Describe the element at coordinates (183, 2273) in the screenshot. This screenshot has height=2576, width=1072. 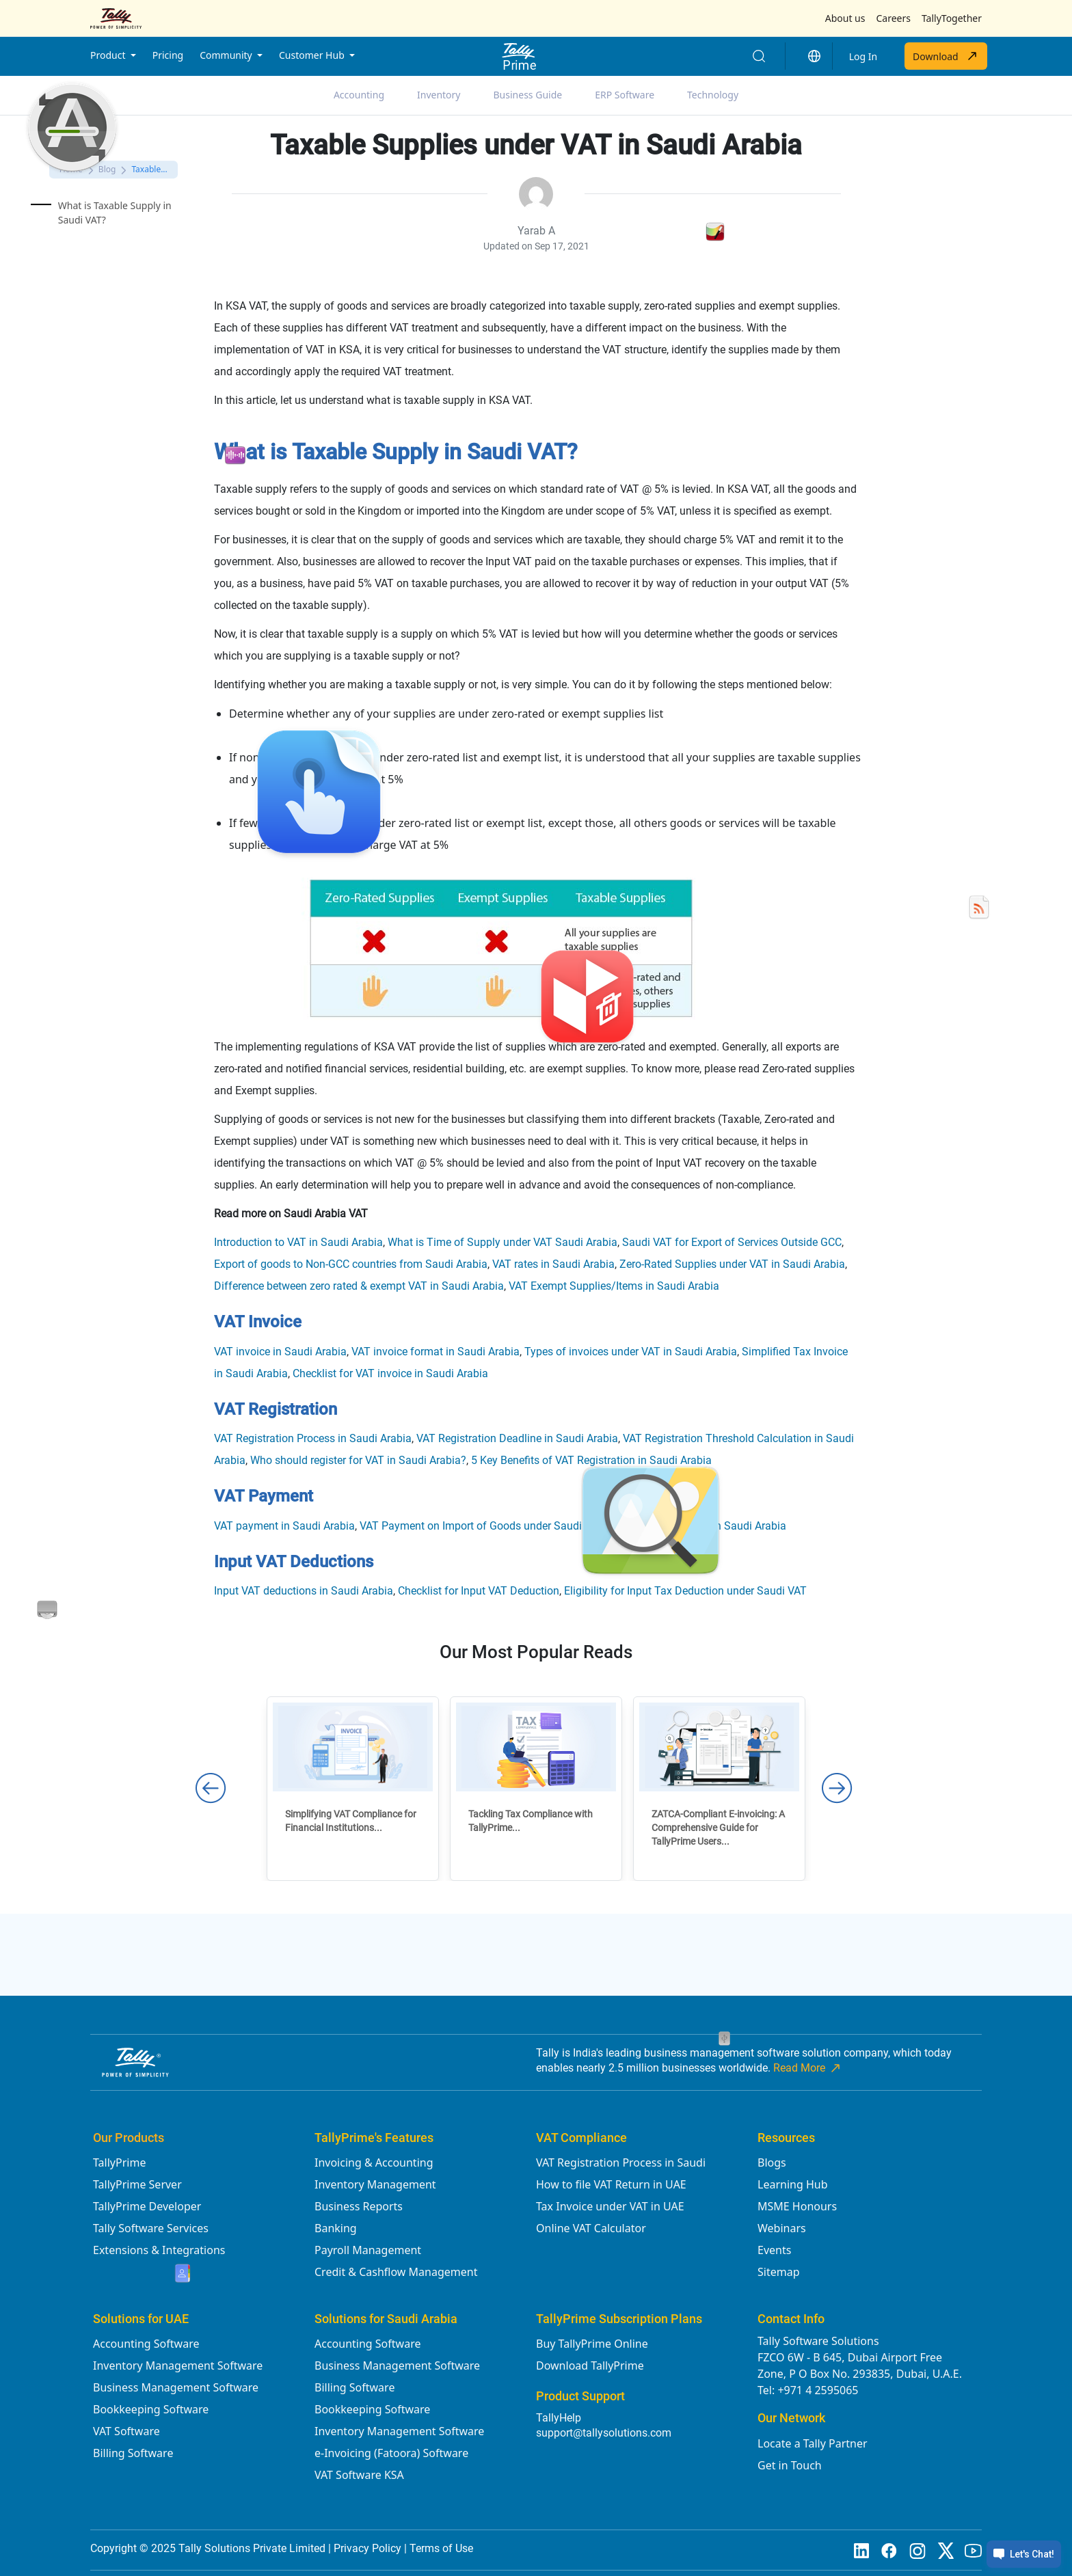
I see `open the contacts app` at that location.